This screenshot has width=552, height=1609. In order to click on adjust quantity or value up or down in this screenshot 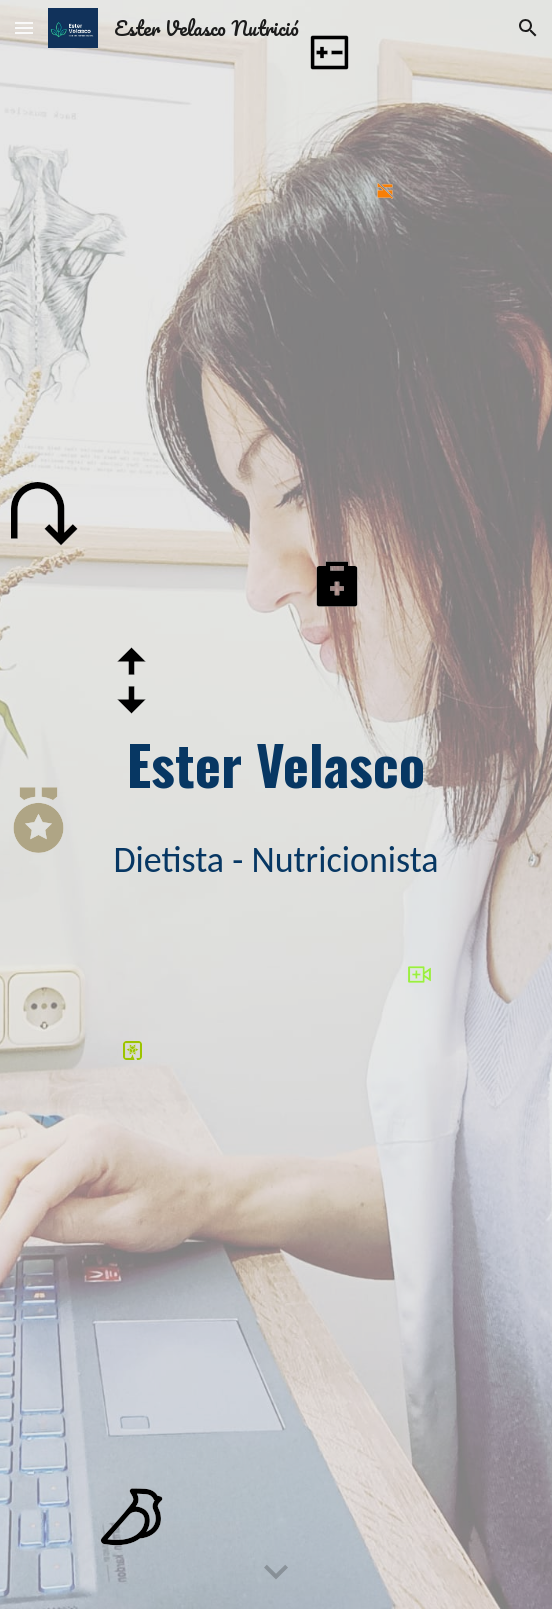, I will do `click(329, 52)`.